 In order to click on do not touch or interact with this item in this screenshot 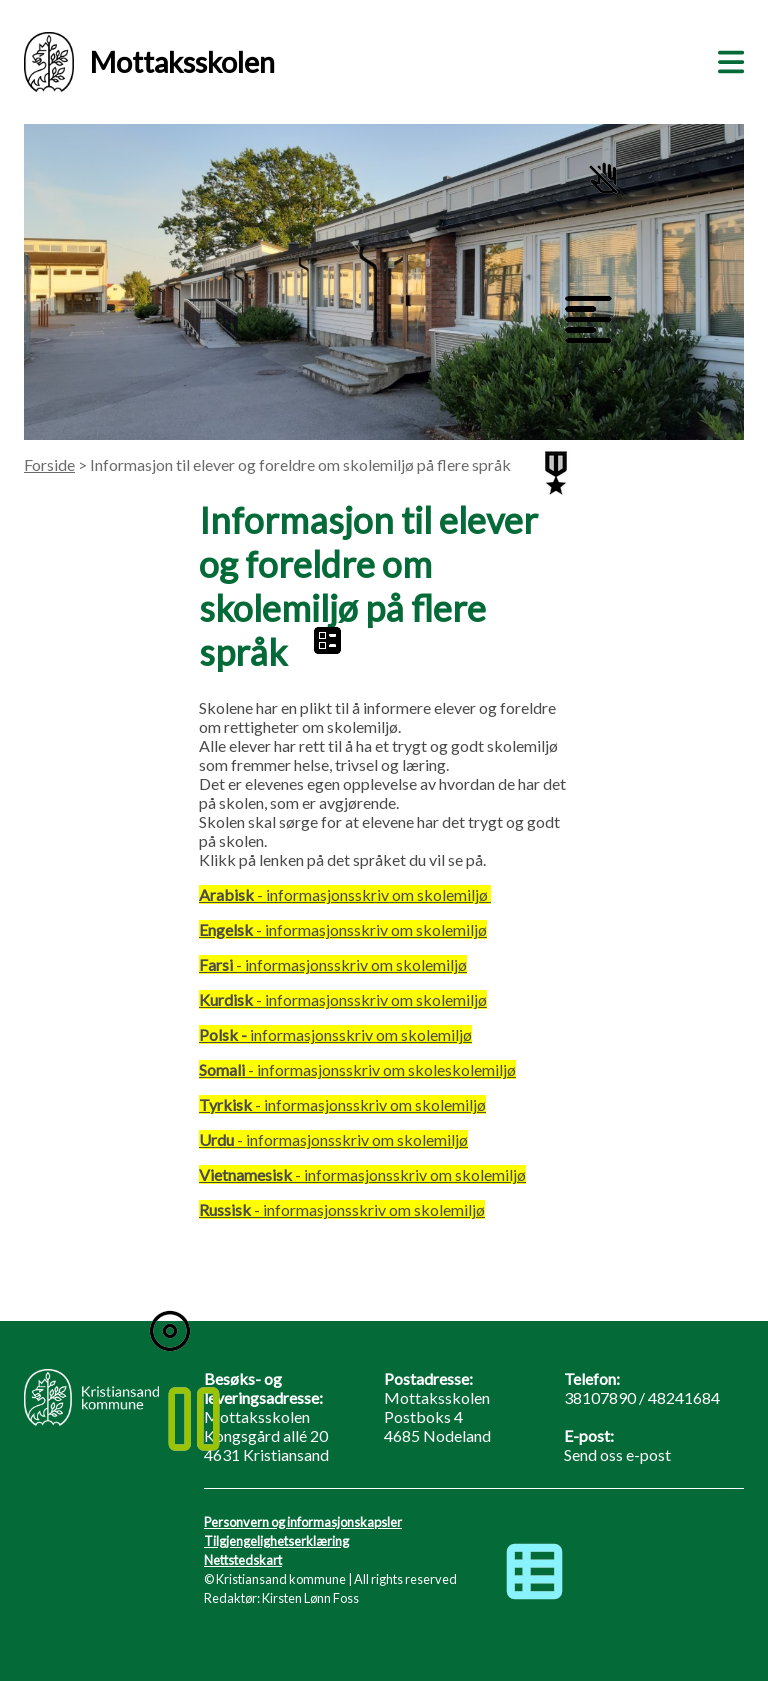, I will do `click(604, 178)`.